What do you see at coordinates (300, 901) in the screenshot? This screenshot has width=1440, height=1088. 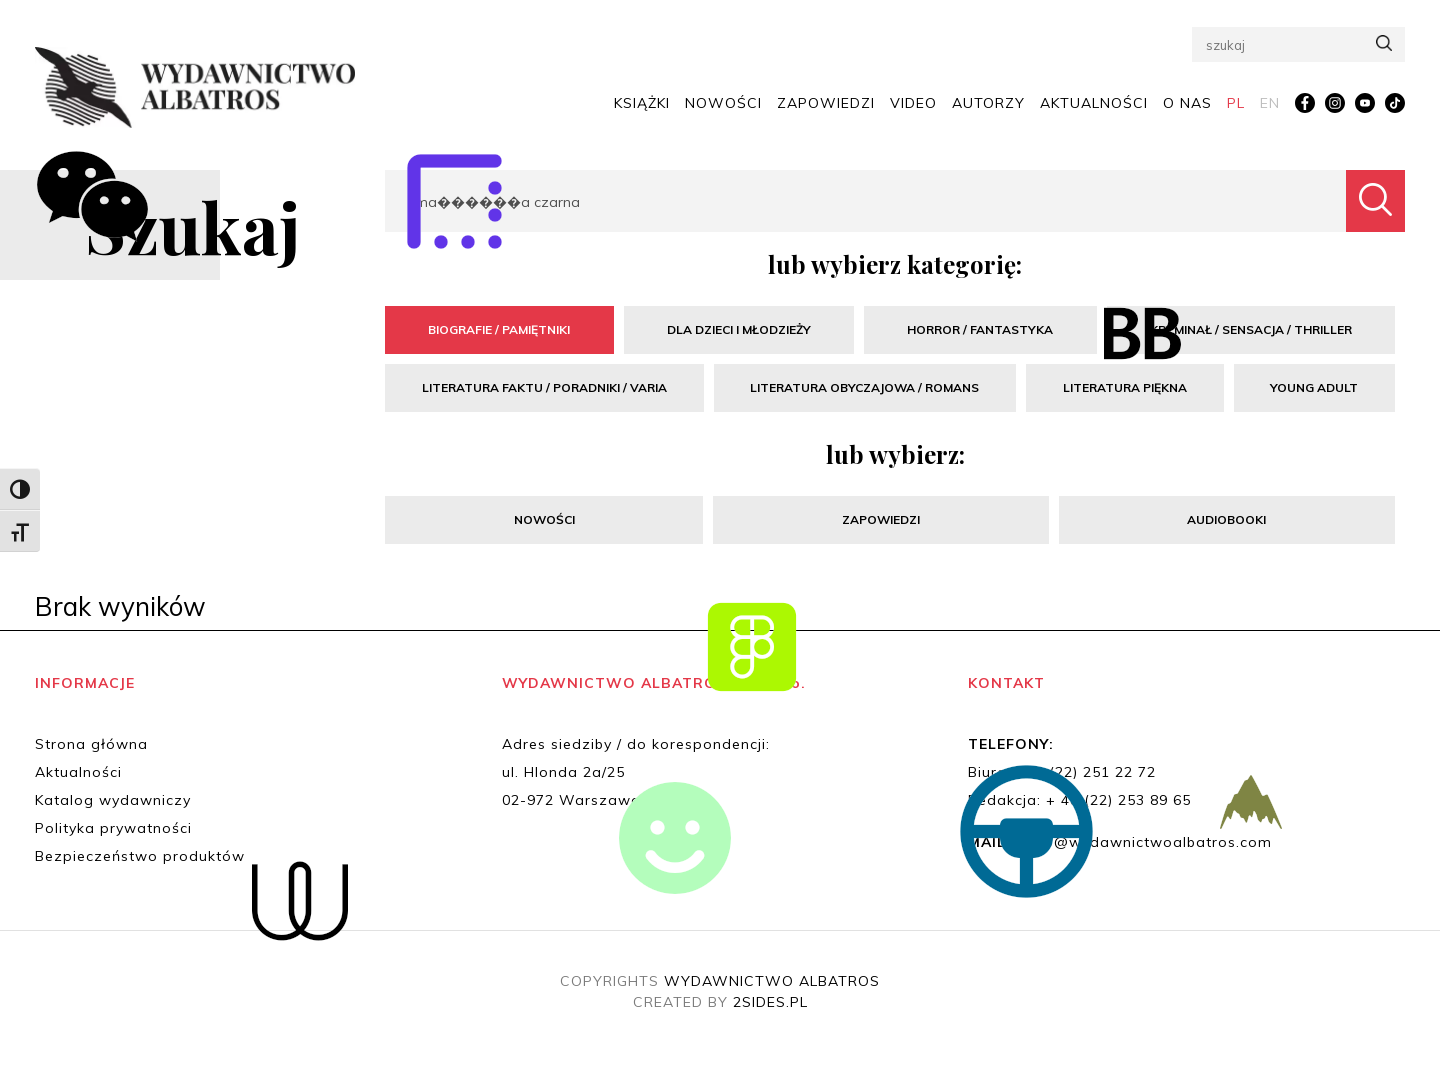 I see `open wire messaging app` at bounding box center [300, 901].